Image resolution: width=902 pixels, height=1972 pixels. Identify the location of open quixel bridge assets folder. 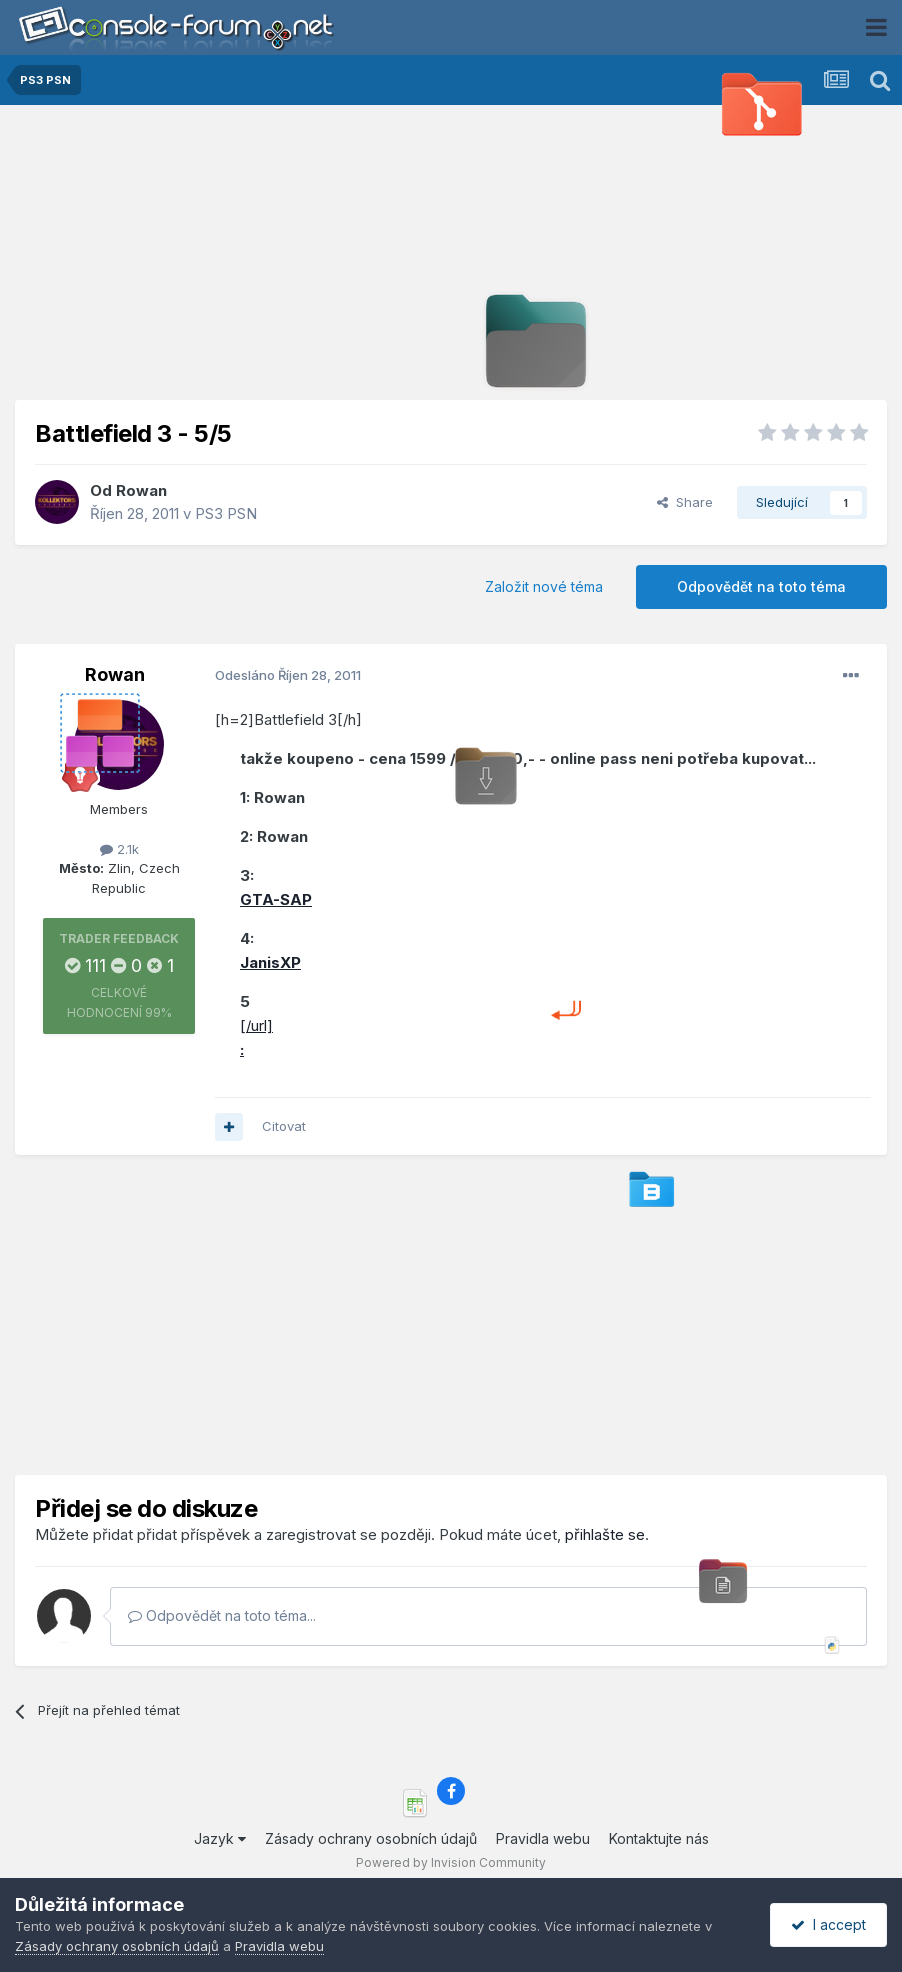
(651, 1190).